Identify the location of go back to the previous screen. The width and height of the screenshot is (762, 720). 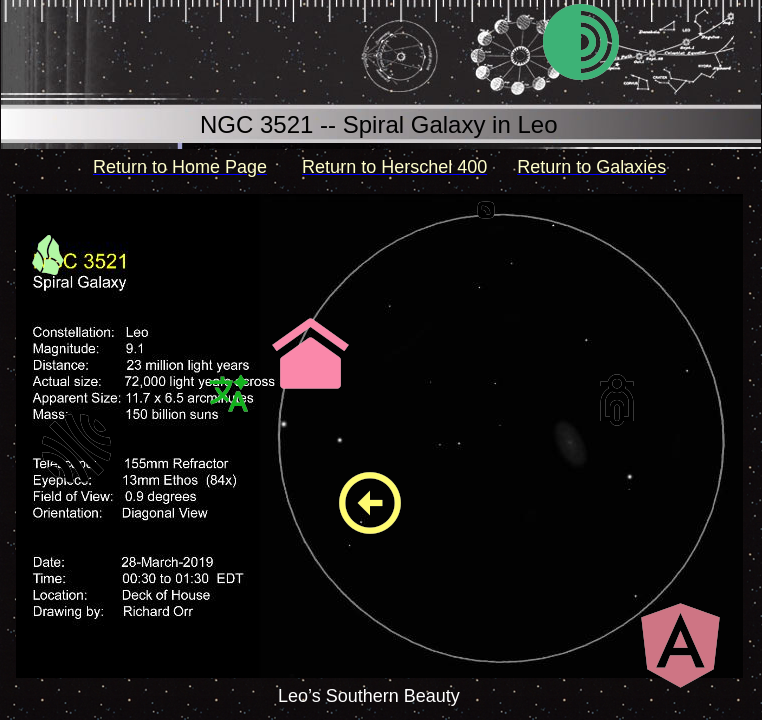
(370, 503).